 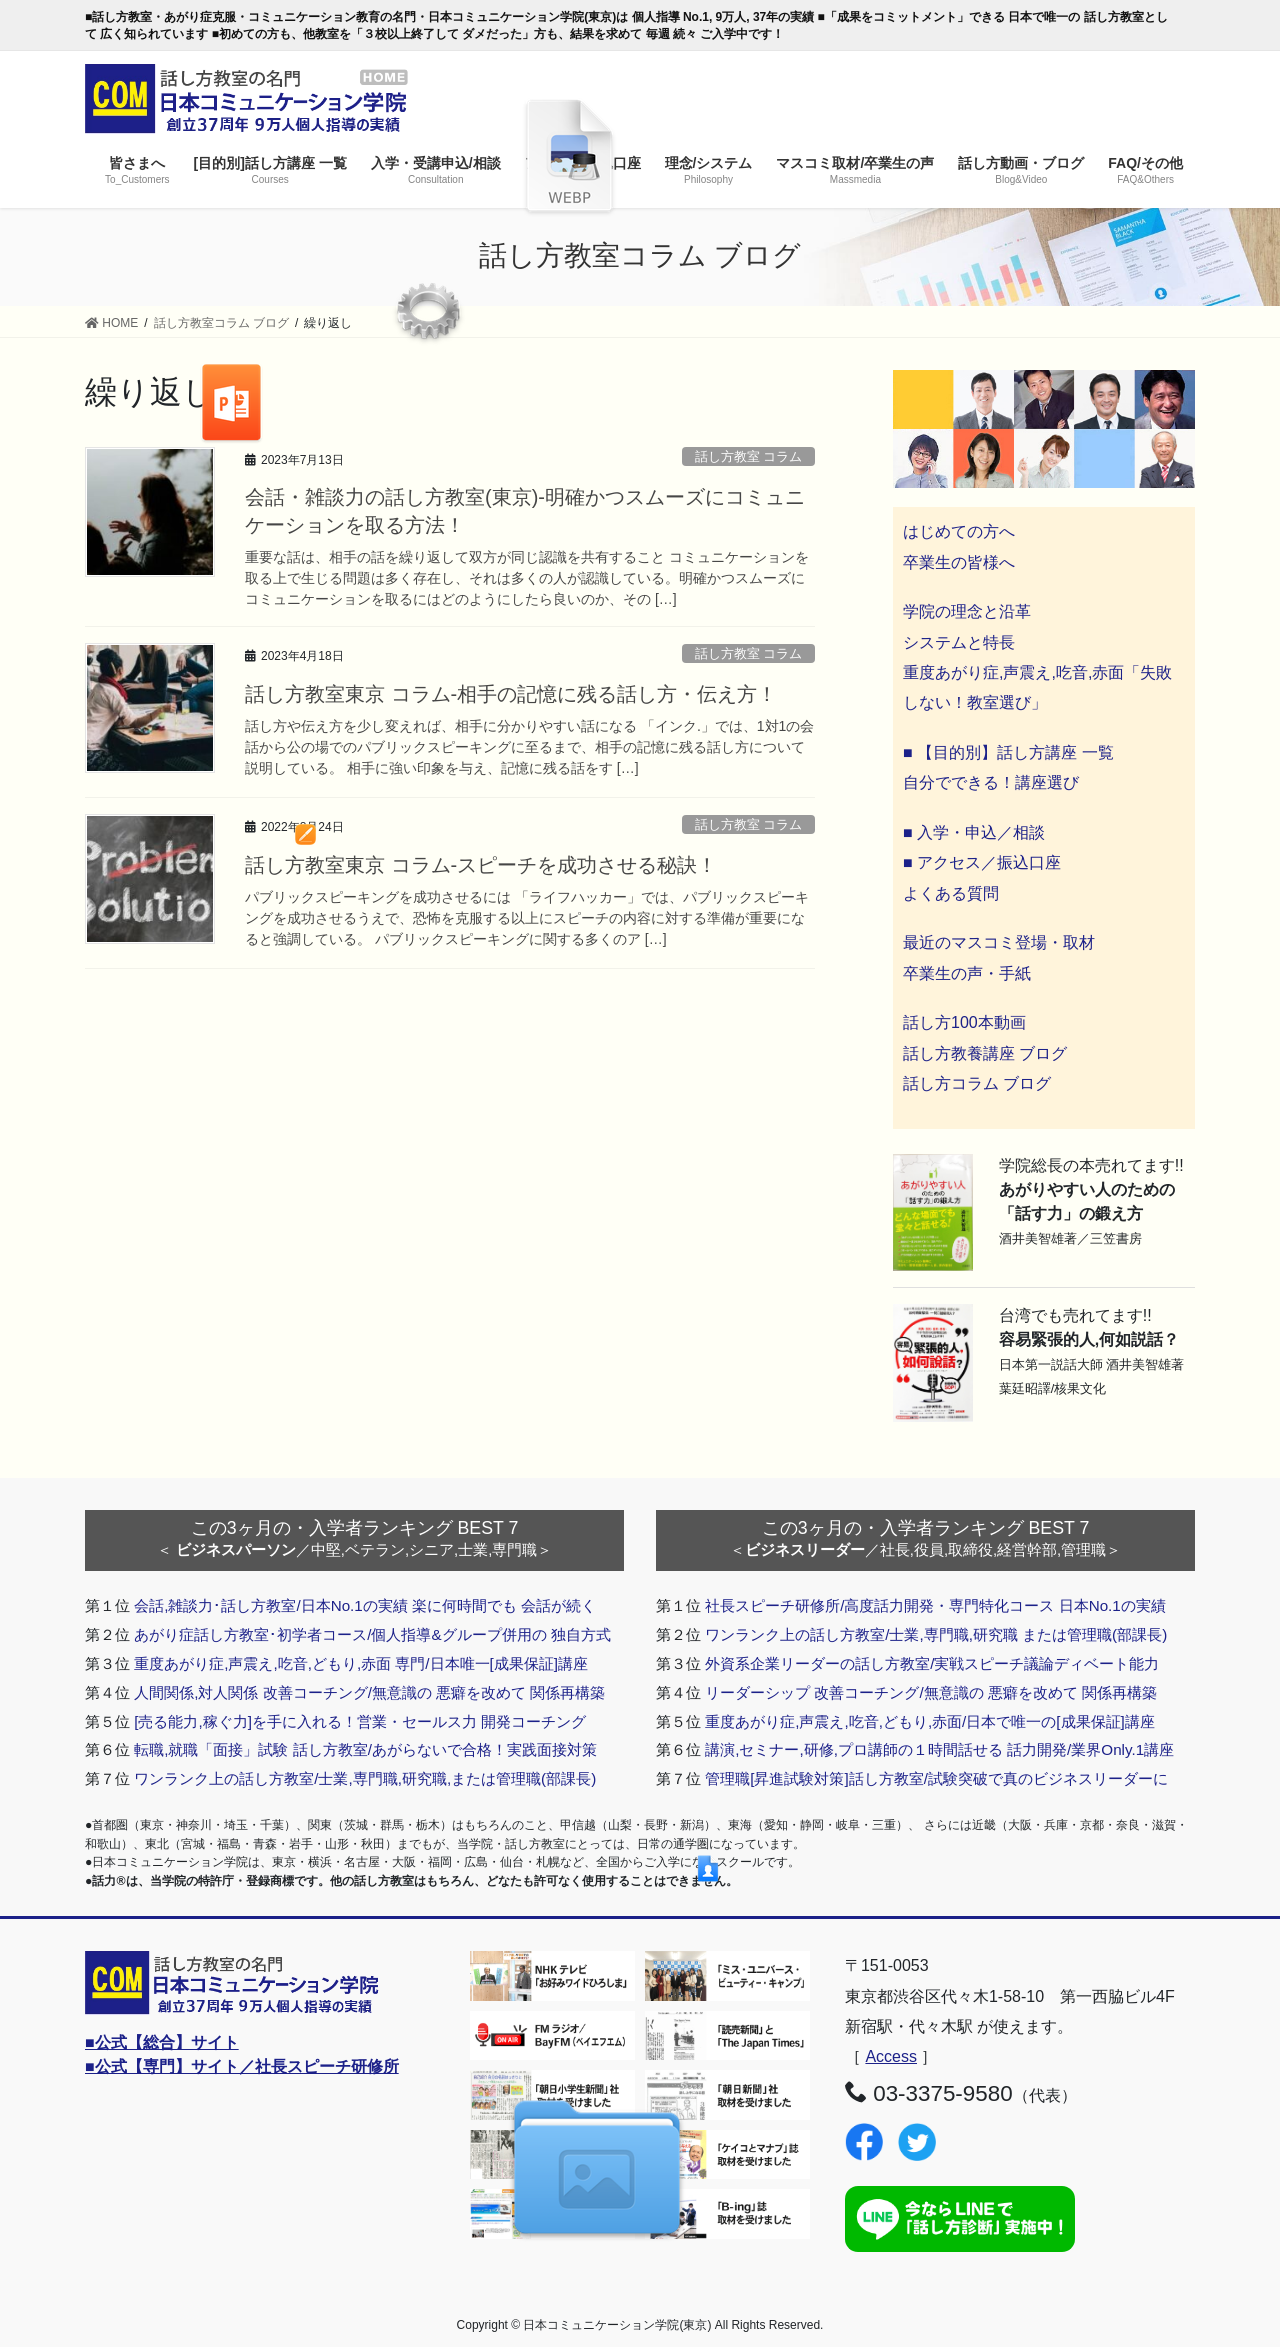 I want to click on open a contact file, so click(x=708, y=1869).